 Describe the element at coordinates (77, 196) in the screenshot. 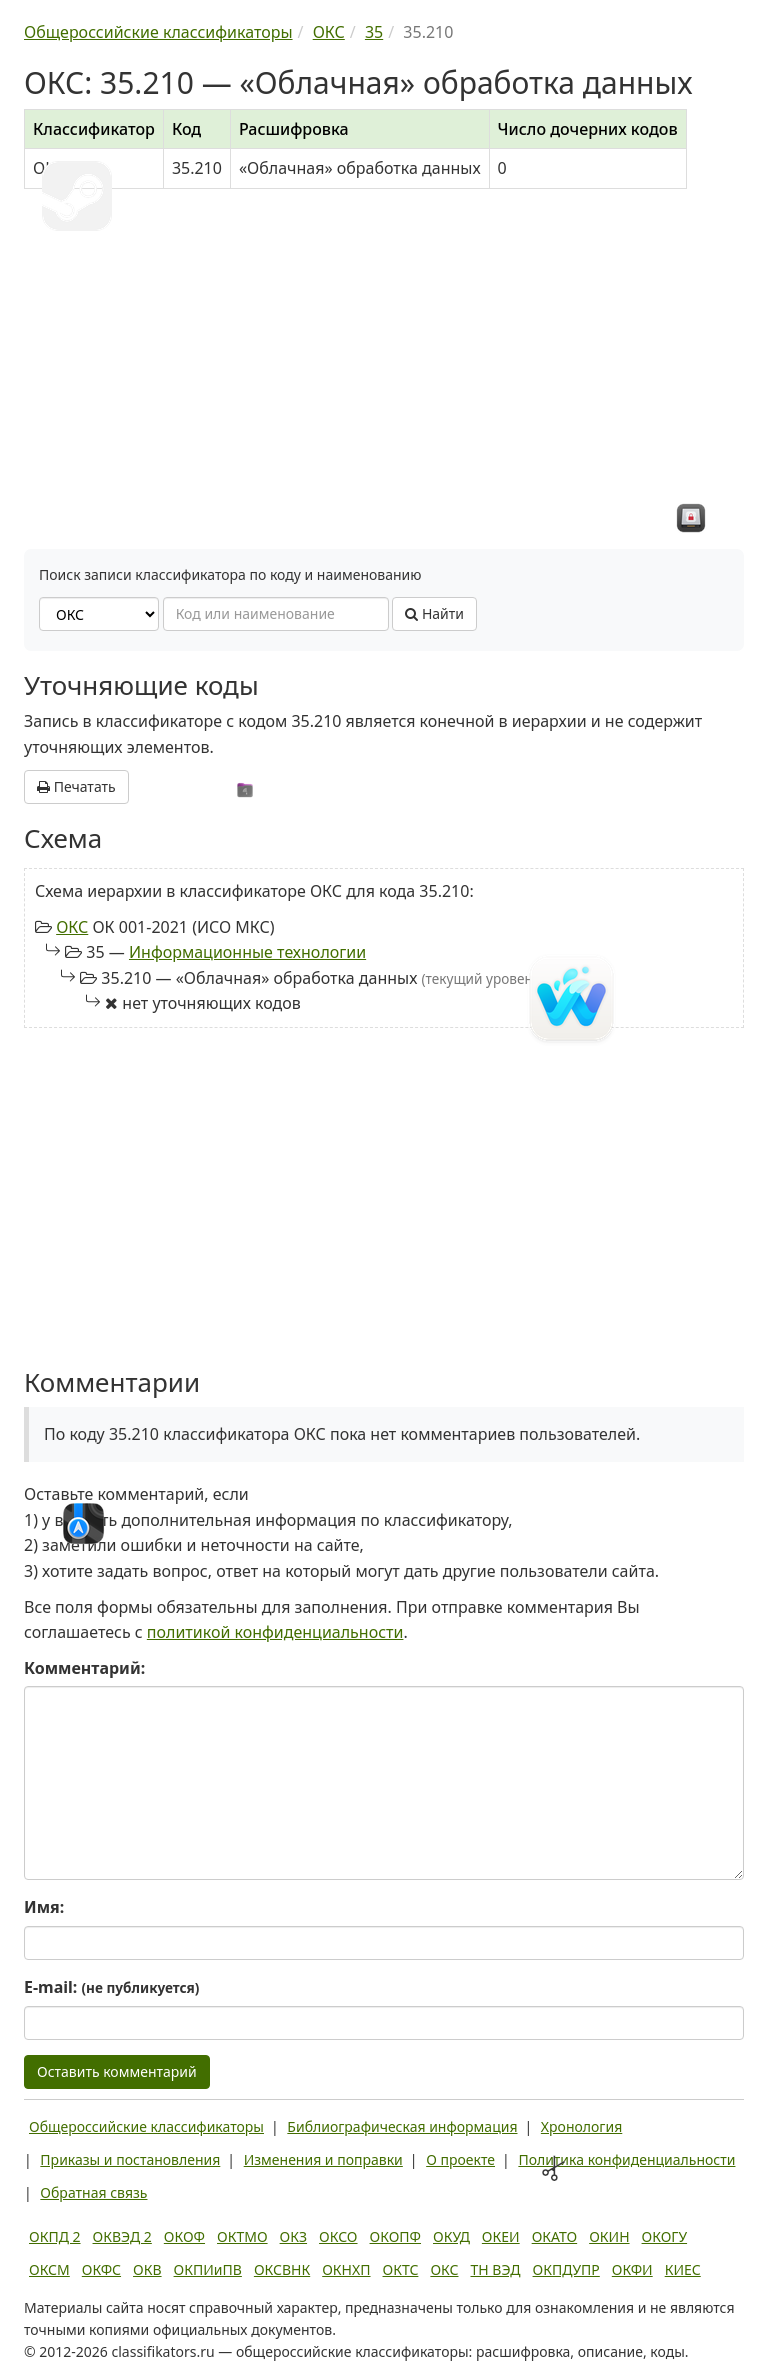

I see `steam app status indicator in system tray` at that location.